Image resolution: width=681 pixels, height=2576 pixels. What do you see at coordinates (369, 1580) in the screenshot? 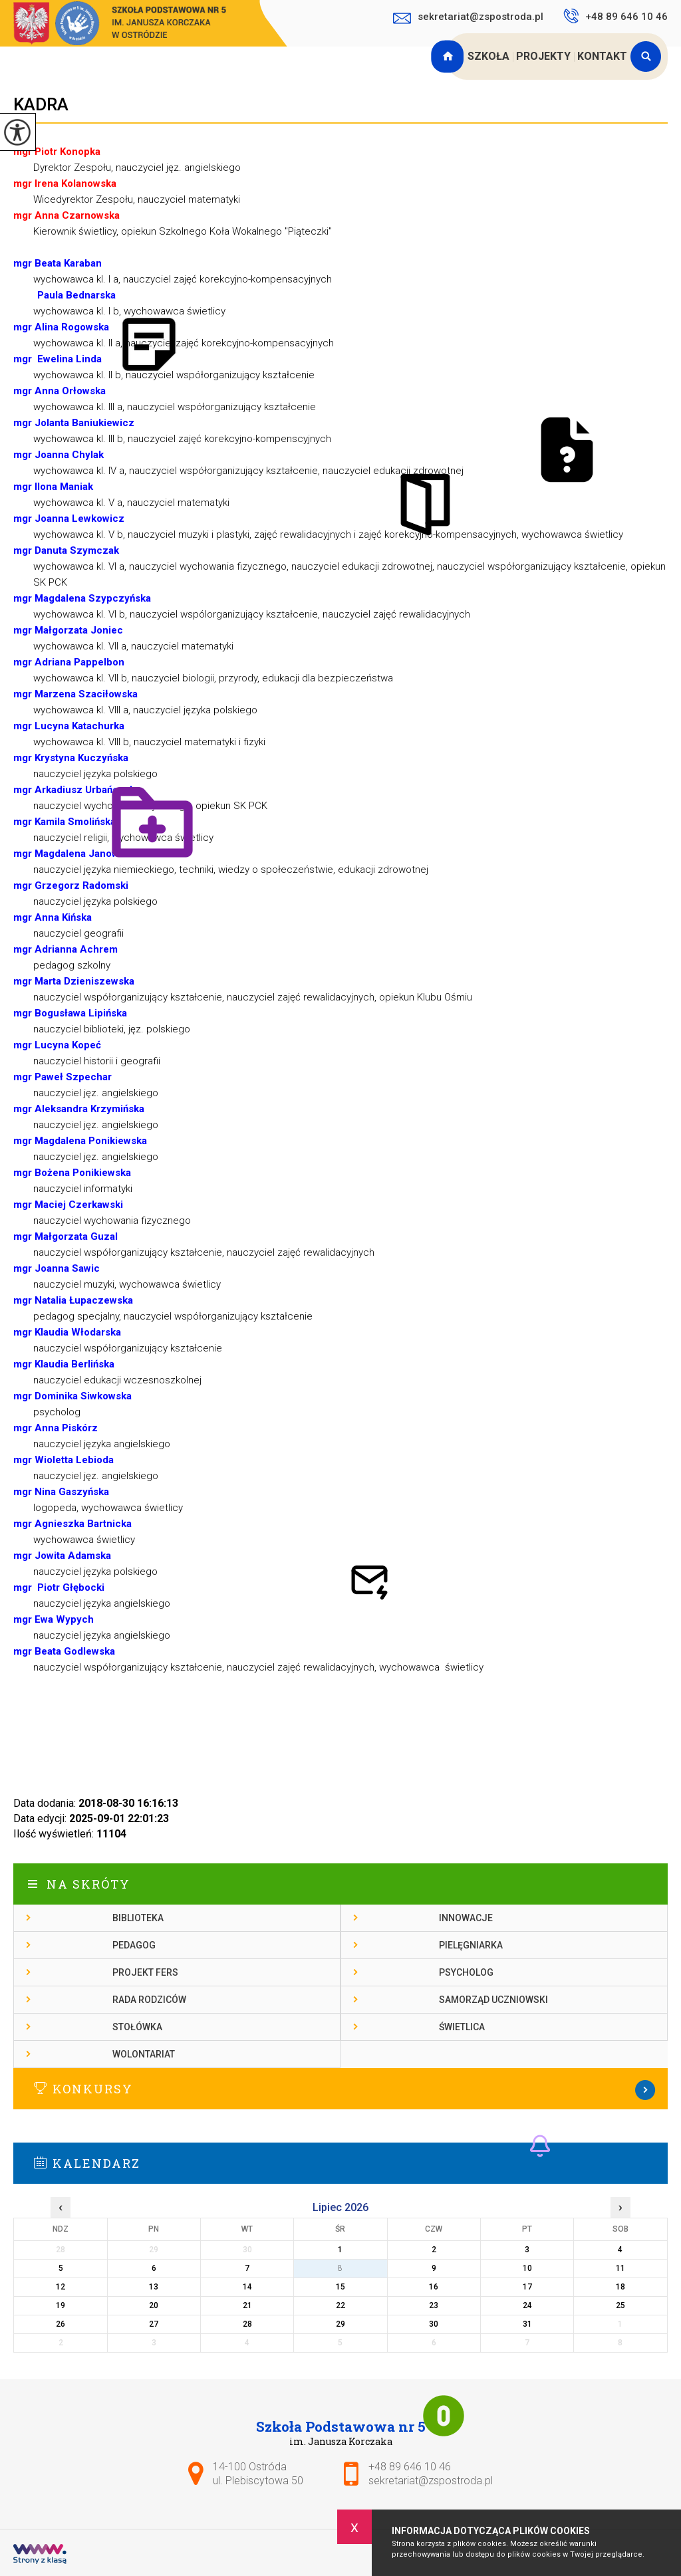
I see `send message with high priority` at bounding box center [369, 1580].